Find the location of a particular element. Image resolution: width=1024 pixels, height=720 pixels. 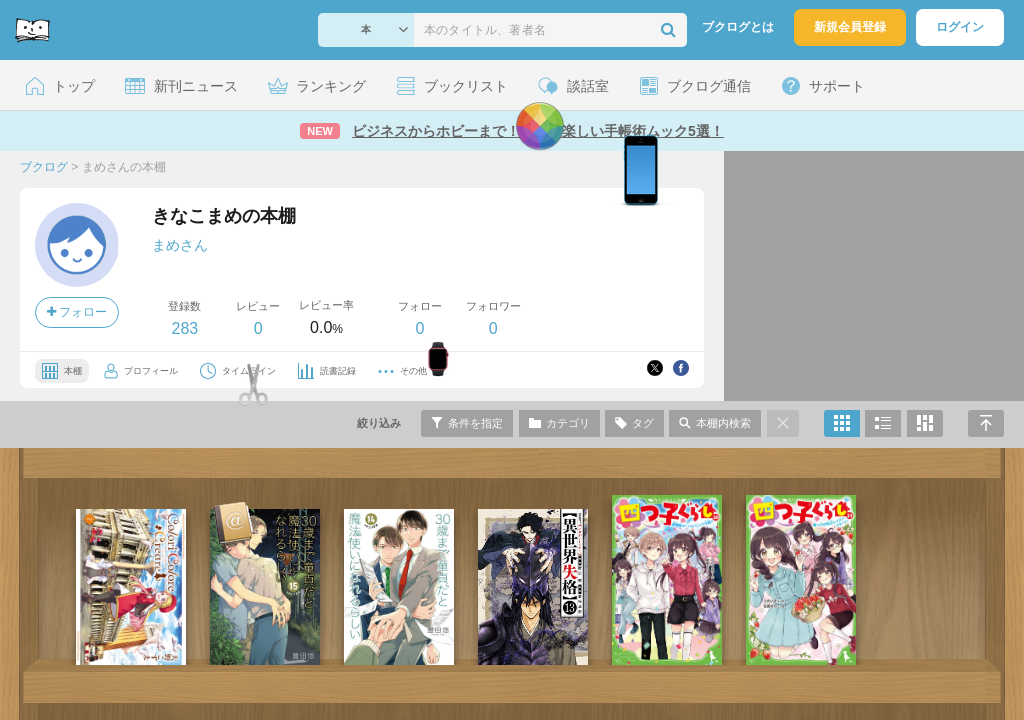

open contacts or address book is located at coordinates (233, 523).